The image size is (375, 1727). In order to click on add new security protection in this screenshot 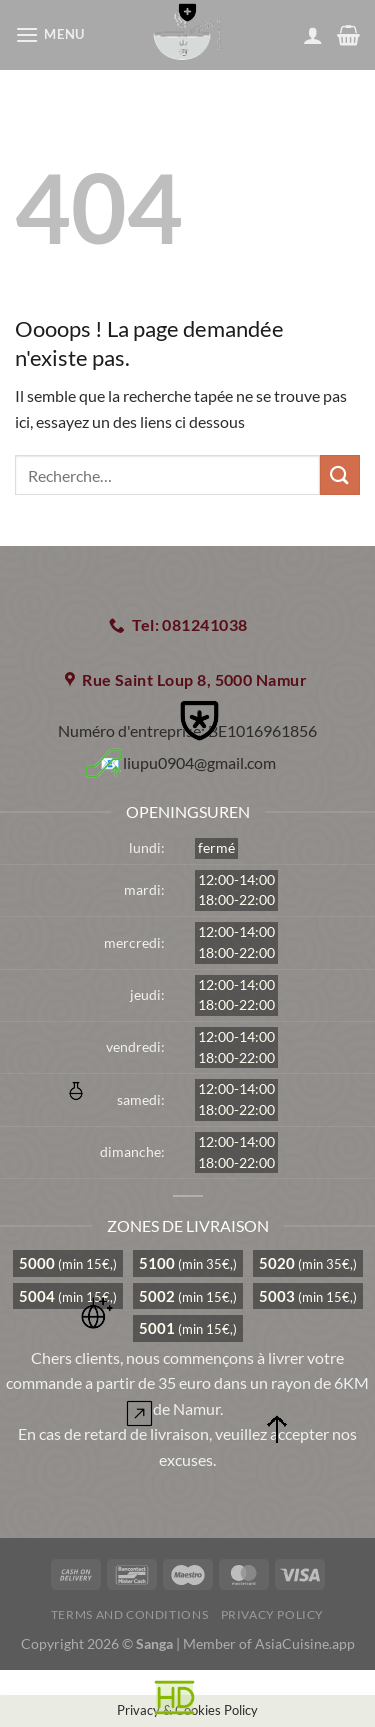, I will do `click(187, 11)`.